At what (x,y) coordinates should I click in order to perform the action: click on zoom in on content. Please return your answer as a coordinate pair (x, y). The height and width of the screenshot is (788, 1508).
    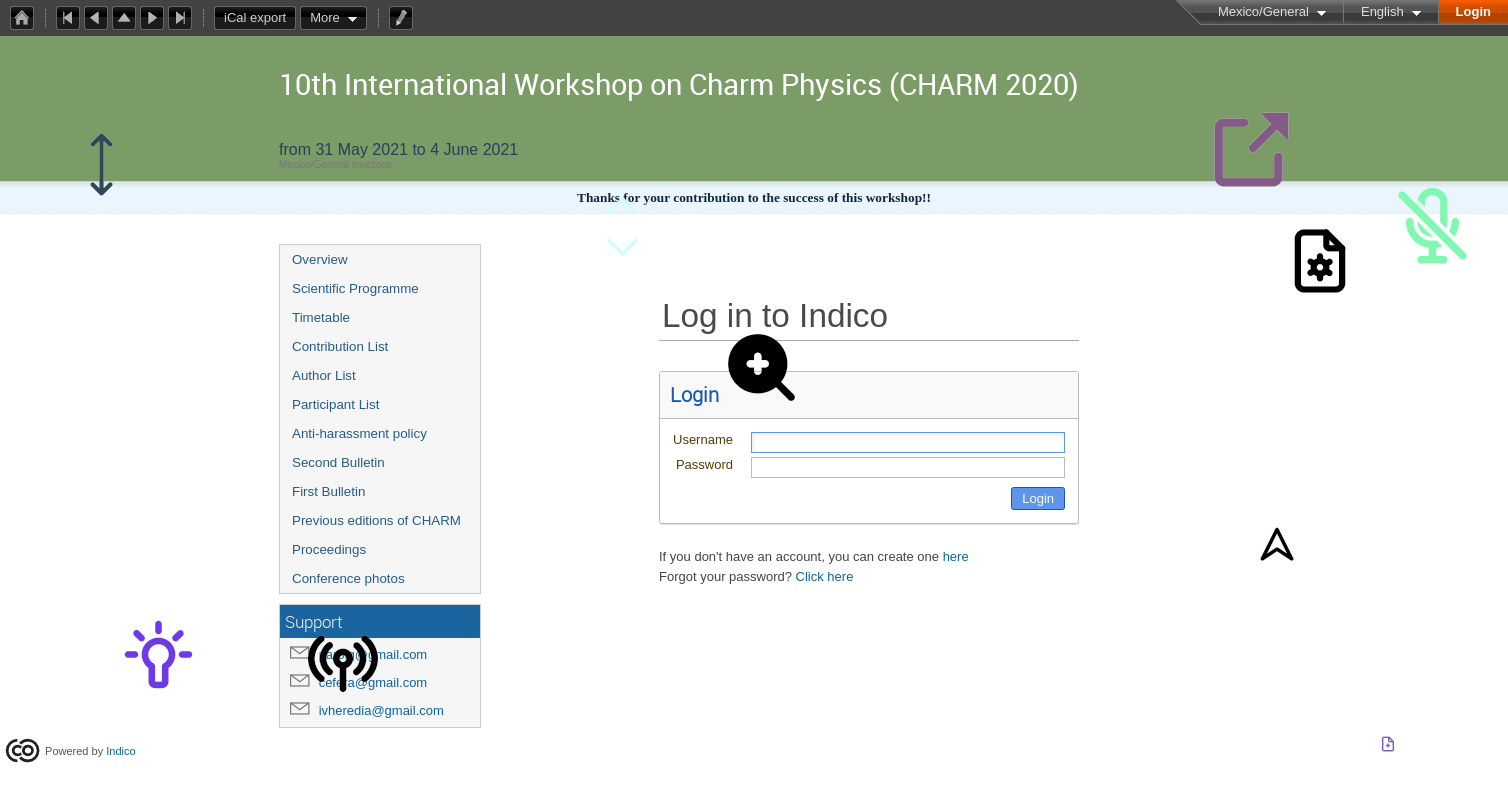
    Looking at the image, I should click on (761, 367).